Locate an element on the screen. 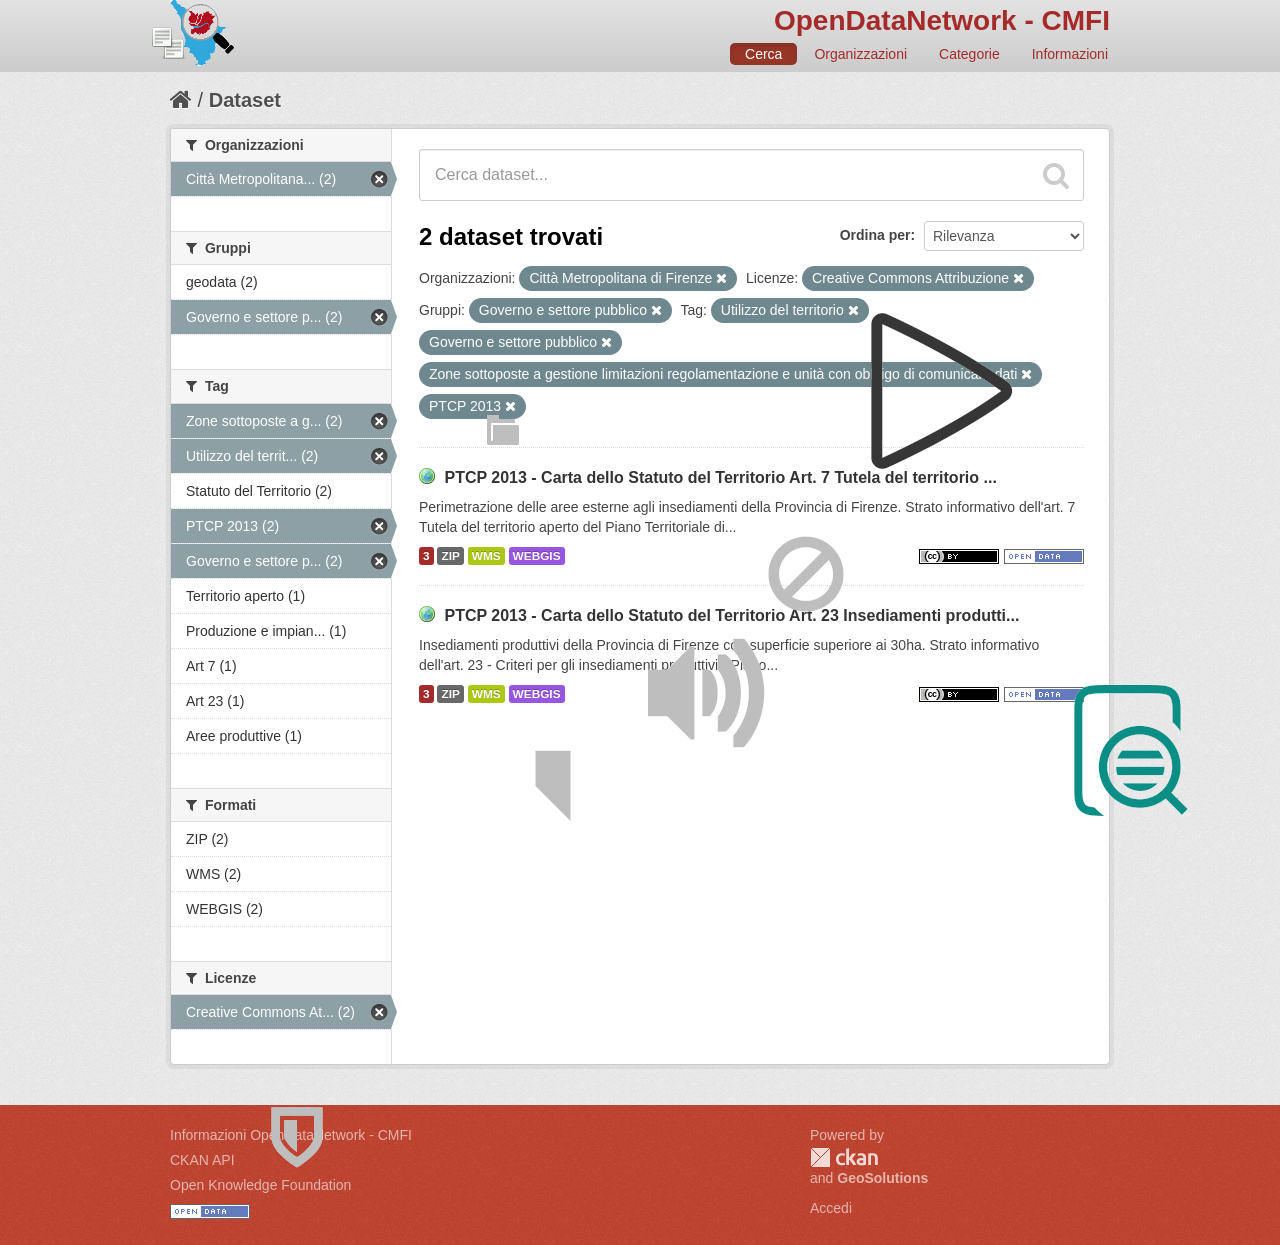 This screenshot has width=1280, height=1245. move selection cursor to end of text (right-to-left mode) is located at coordinates (553, 786).